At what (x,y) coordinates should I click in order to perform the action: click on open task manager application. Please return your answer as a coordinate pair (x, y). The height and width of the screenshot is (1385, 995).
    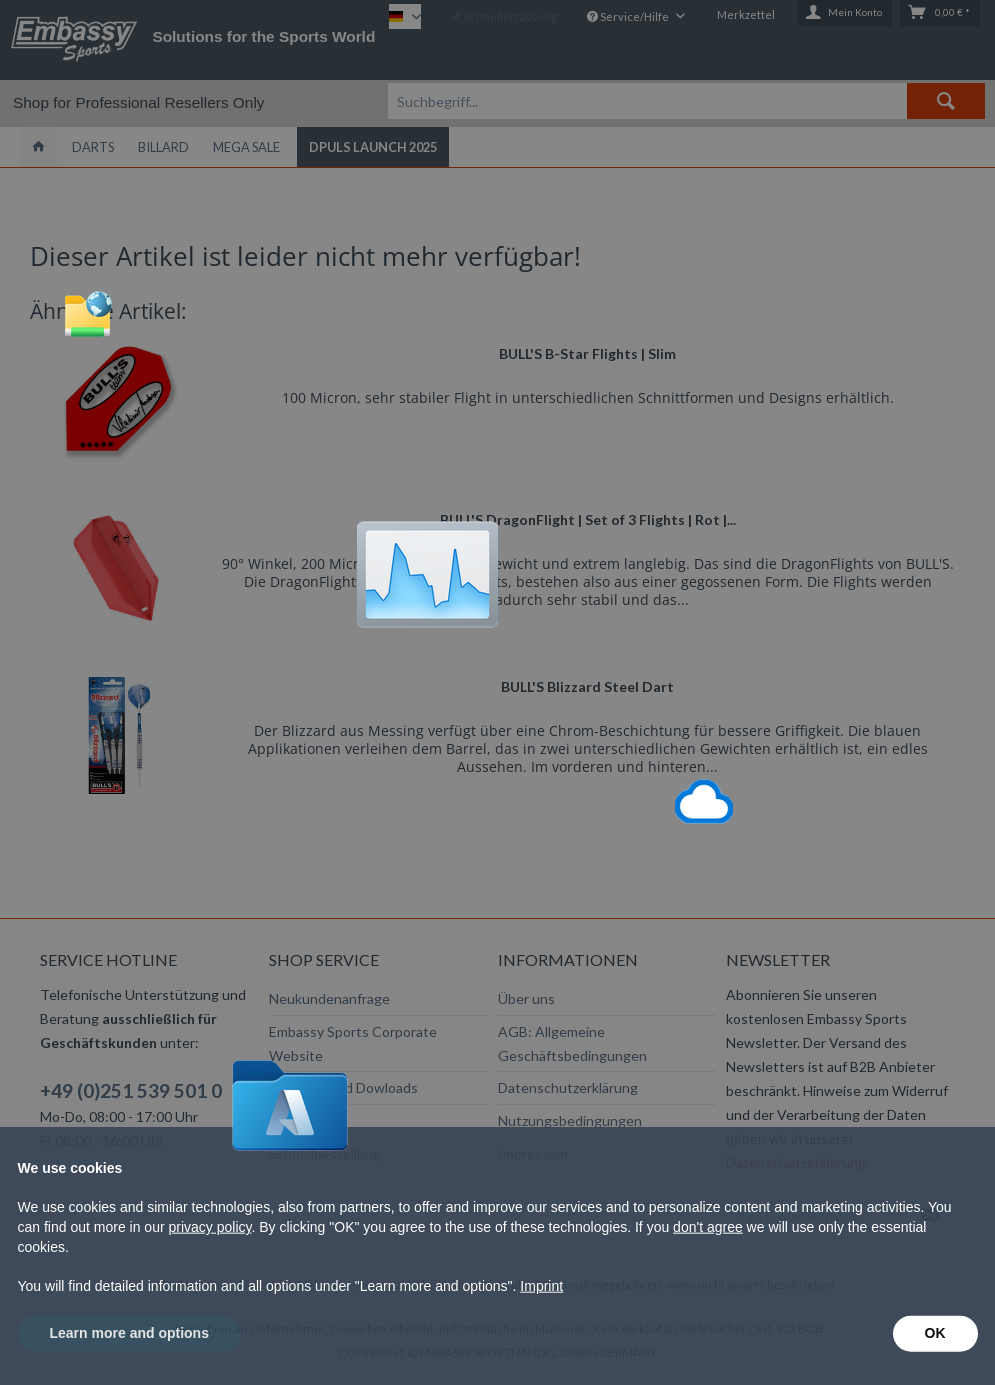
    Looking at the image, I should click on (427, 574).